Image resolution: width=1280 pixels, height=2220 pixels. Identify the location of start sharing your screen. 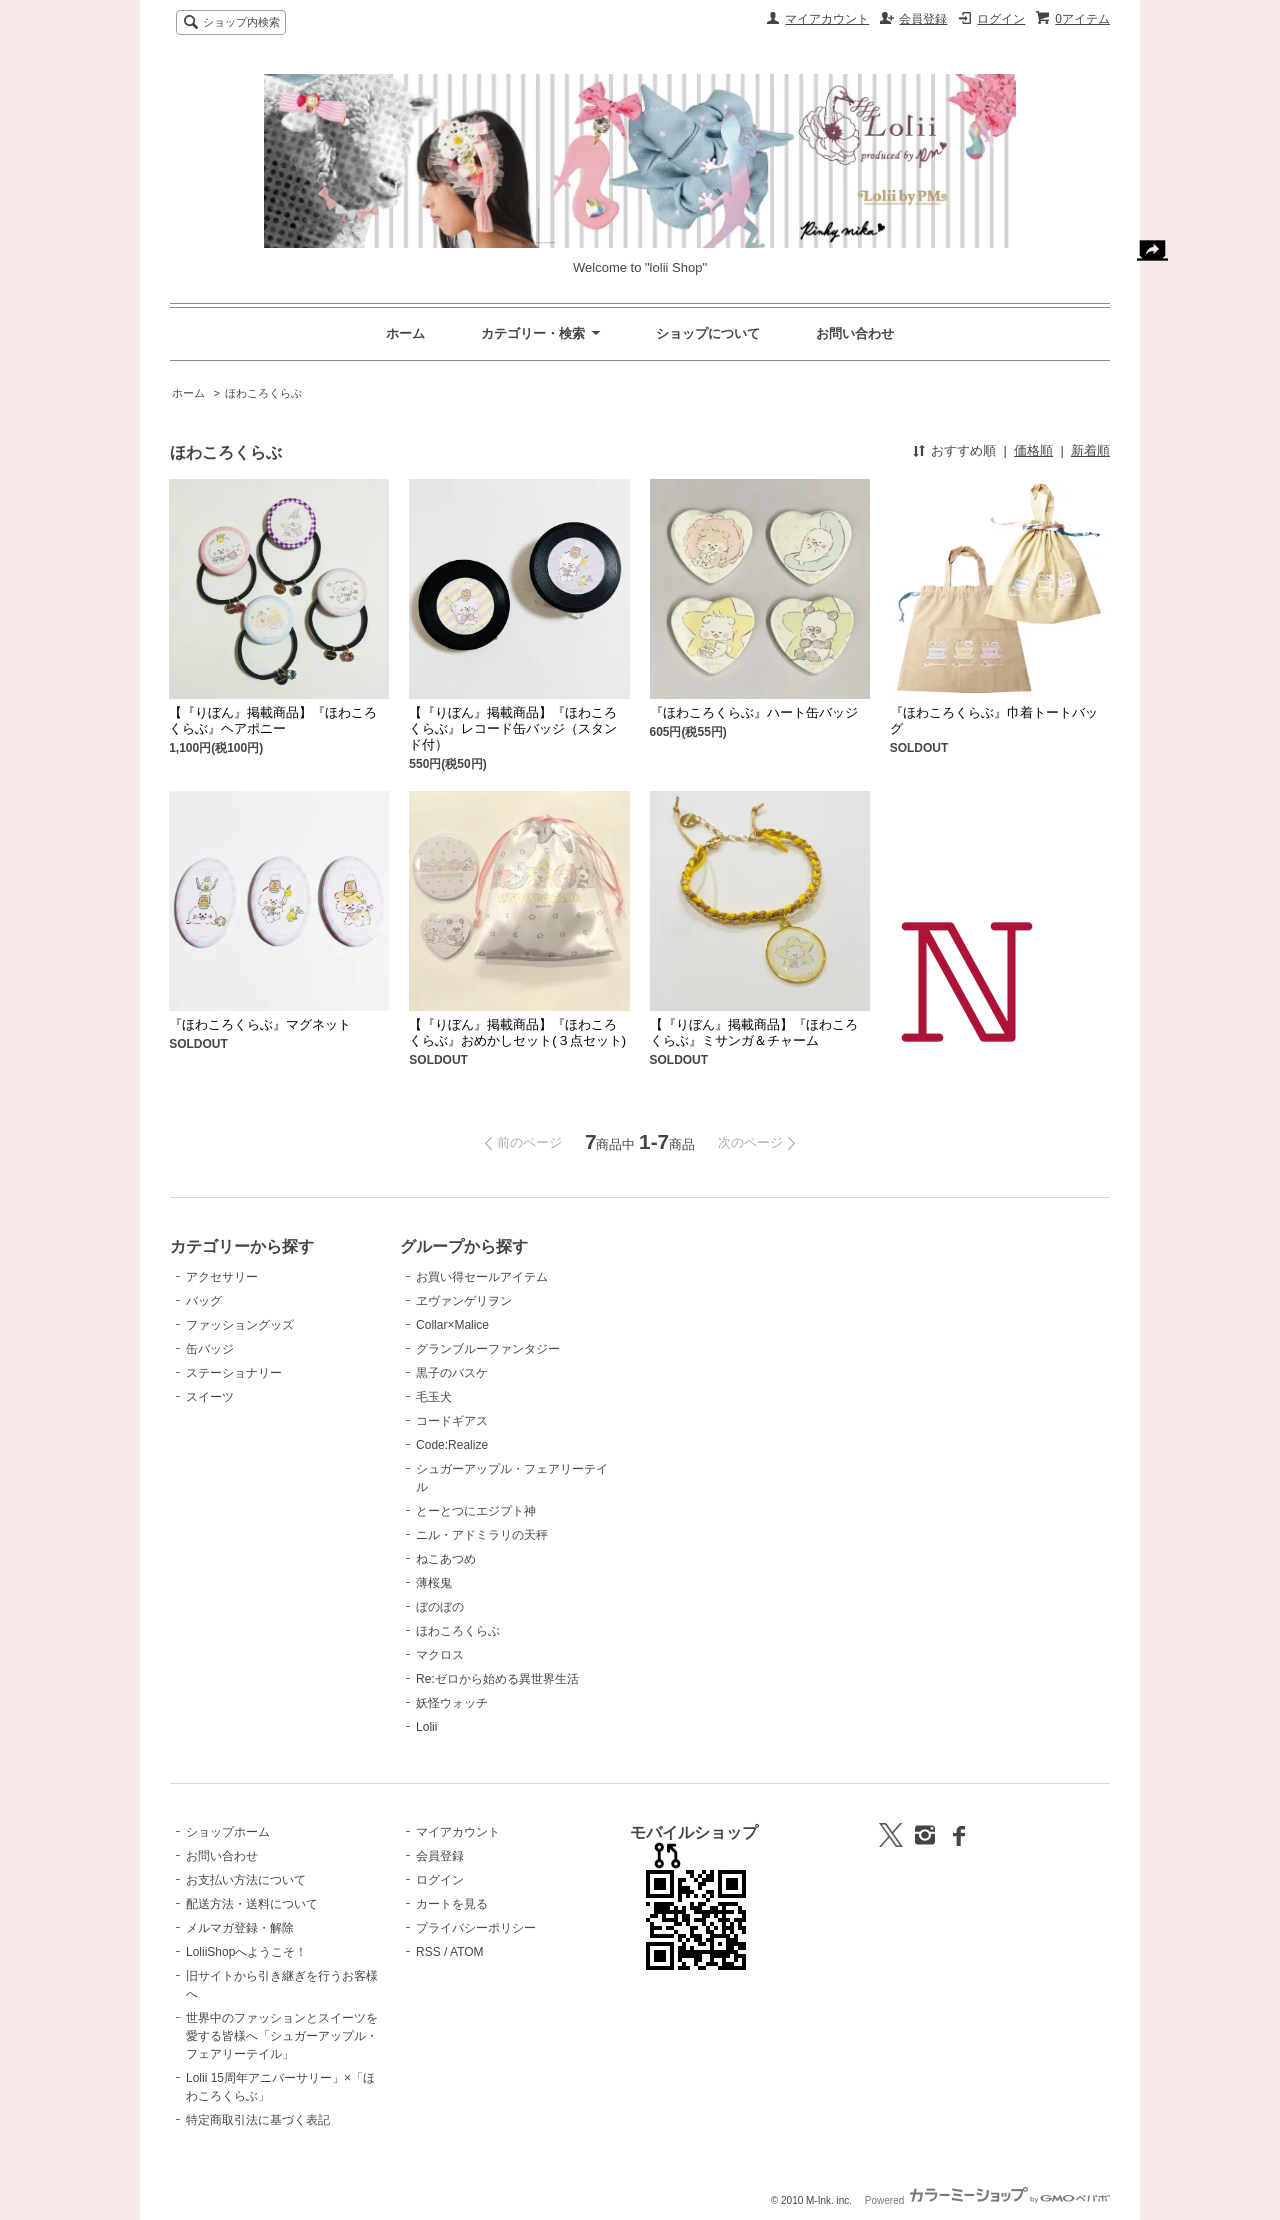
(1152, 250).